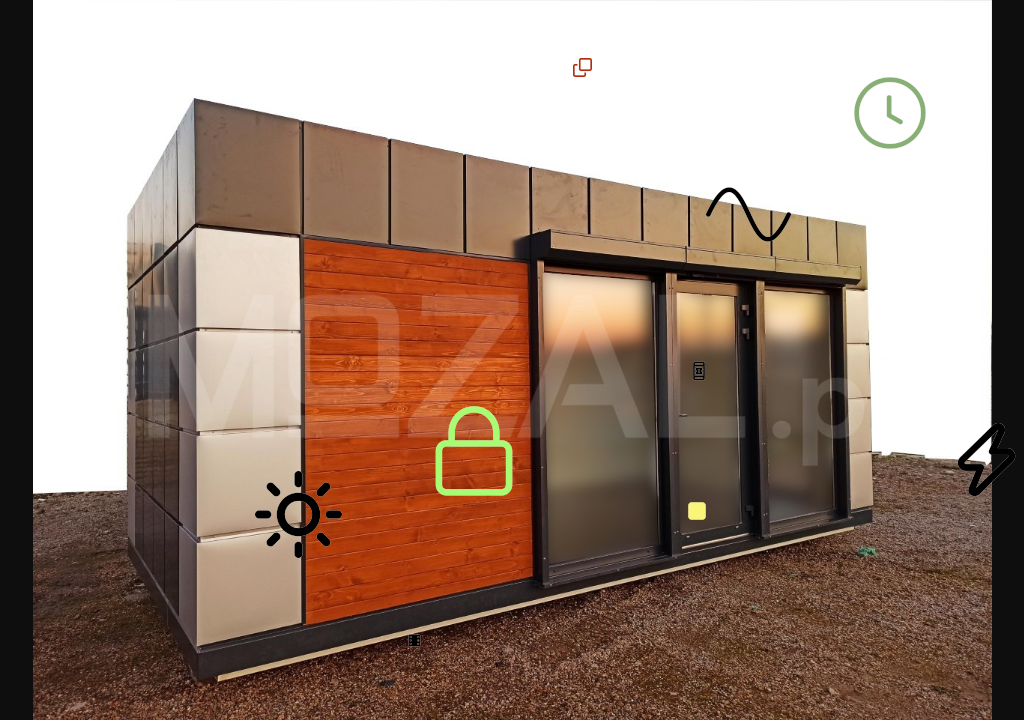 The height and width of the screenshot is (720, 1024). I want to click on indicates a locked or secure item, so click(474, 453).